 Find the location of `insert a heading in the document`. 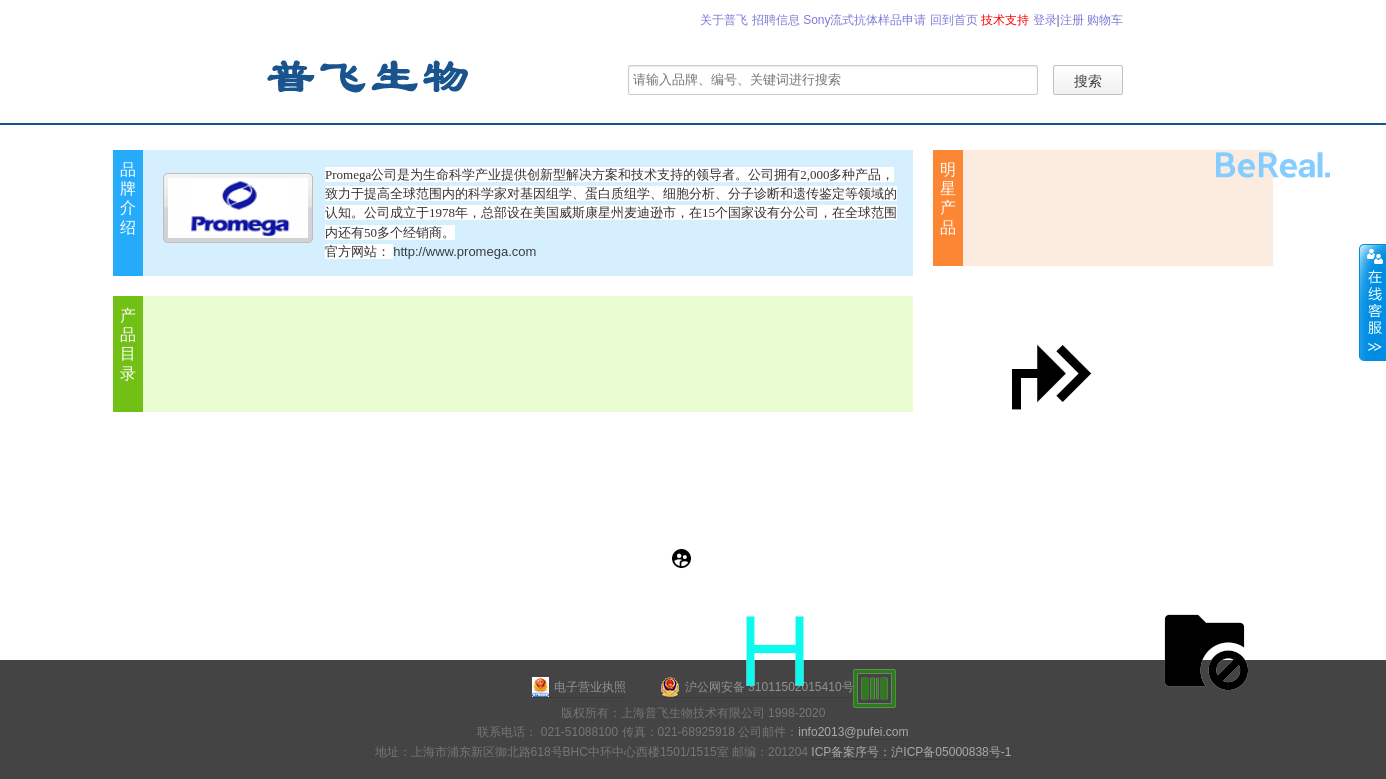

insert a heading in the document is located at coordinates (775, 649).